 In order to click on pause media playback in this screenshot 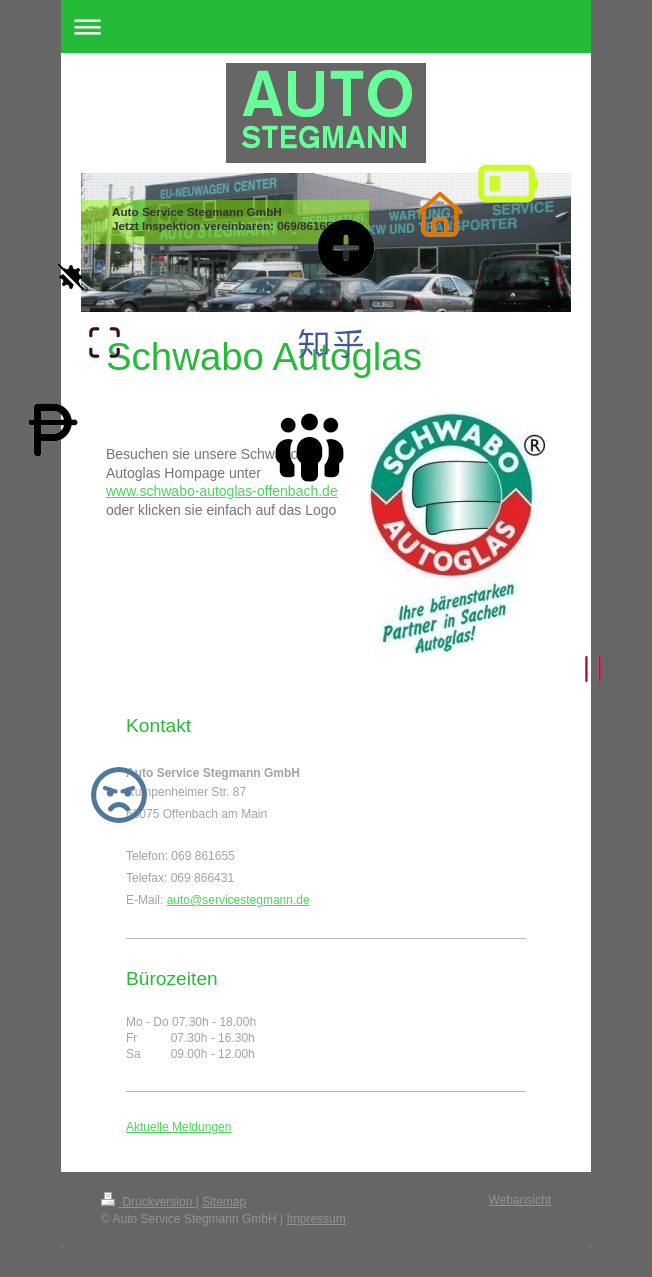, I will do `click(593, 669)`.